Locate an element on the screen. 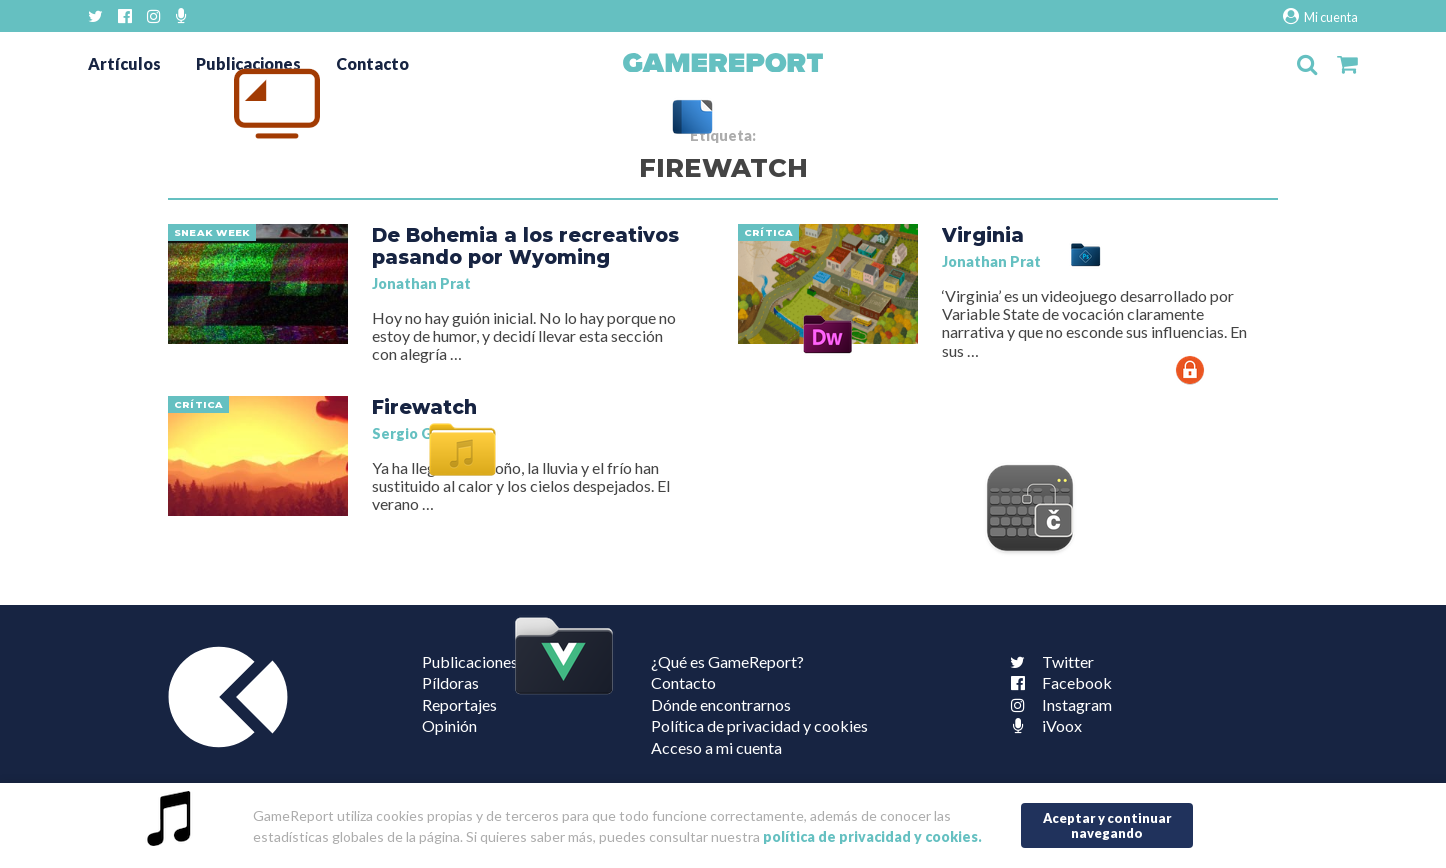 The image size is (1446, 868). open folder containing vue.js project files is located at coordinates (563, 658).